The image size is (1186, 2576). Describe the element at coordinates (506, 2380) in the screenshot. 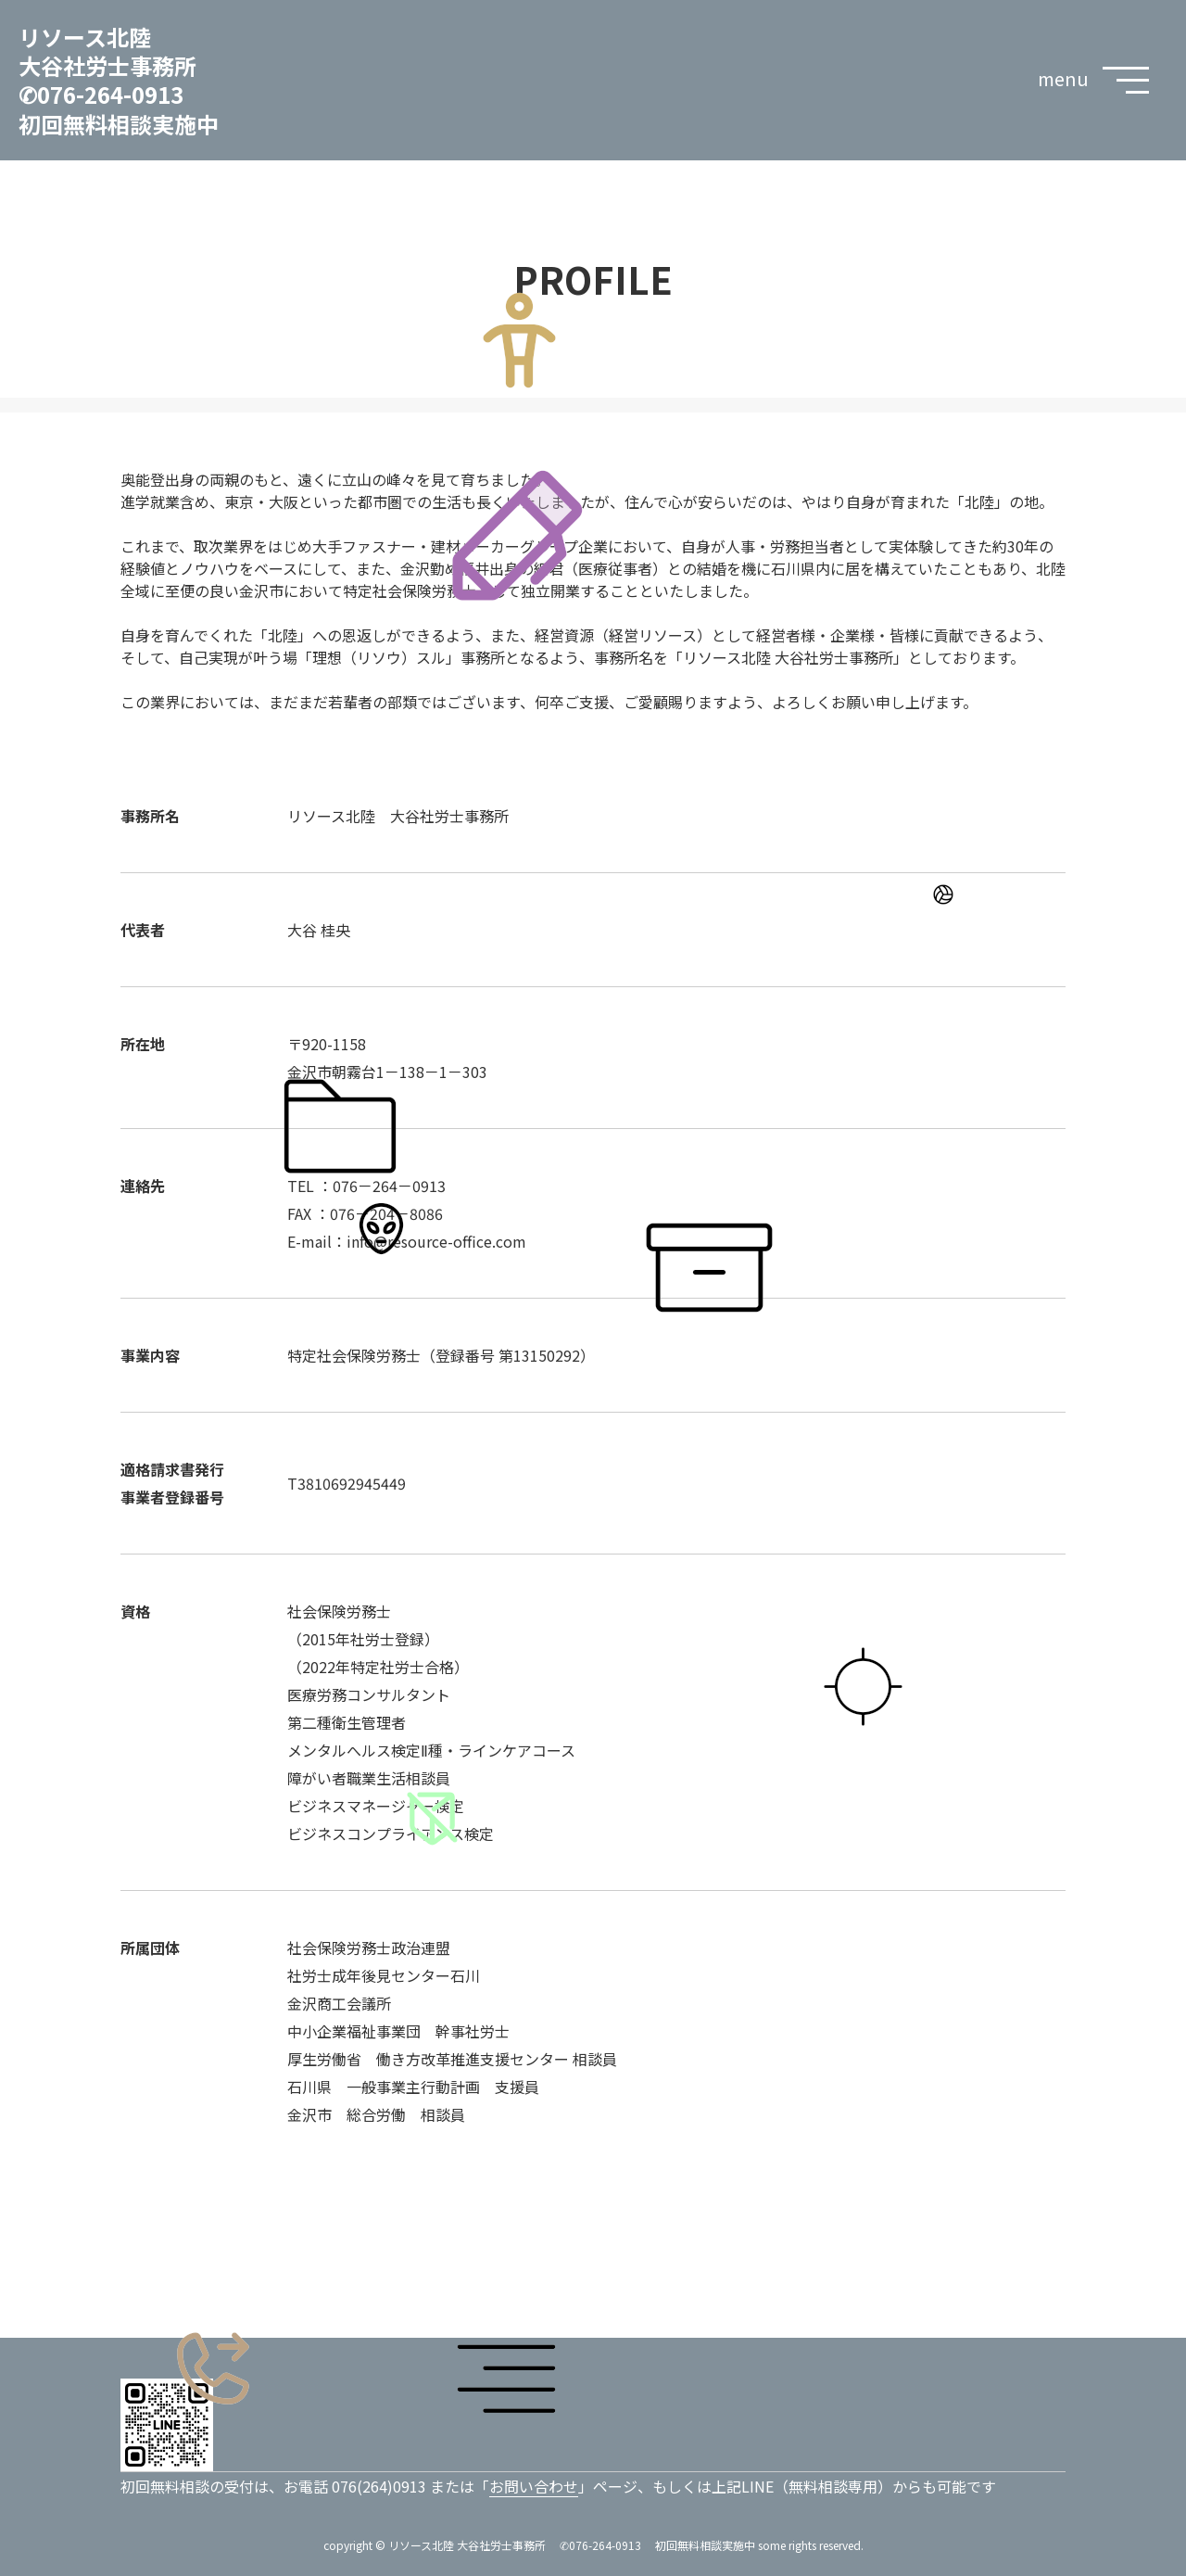

I see `align text to the right` at that location.